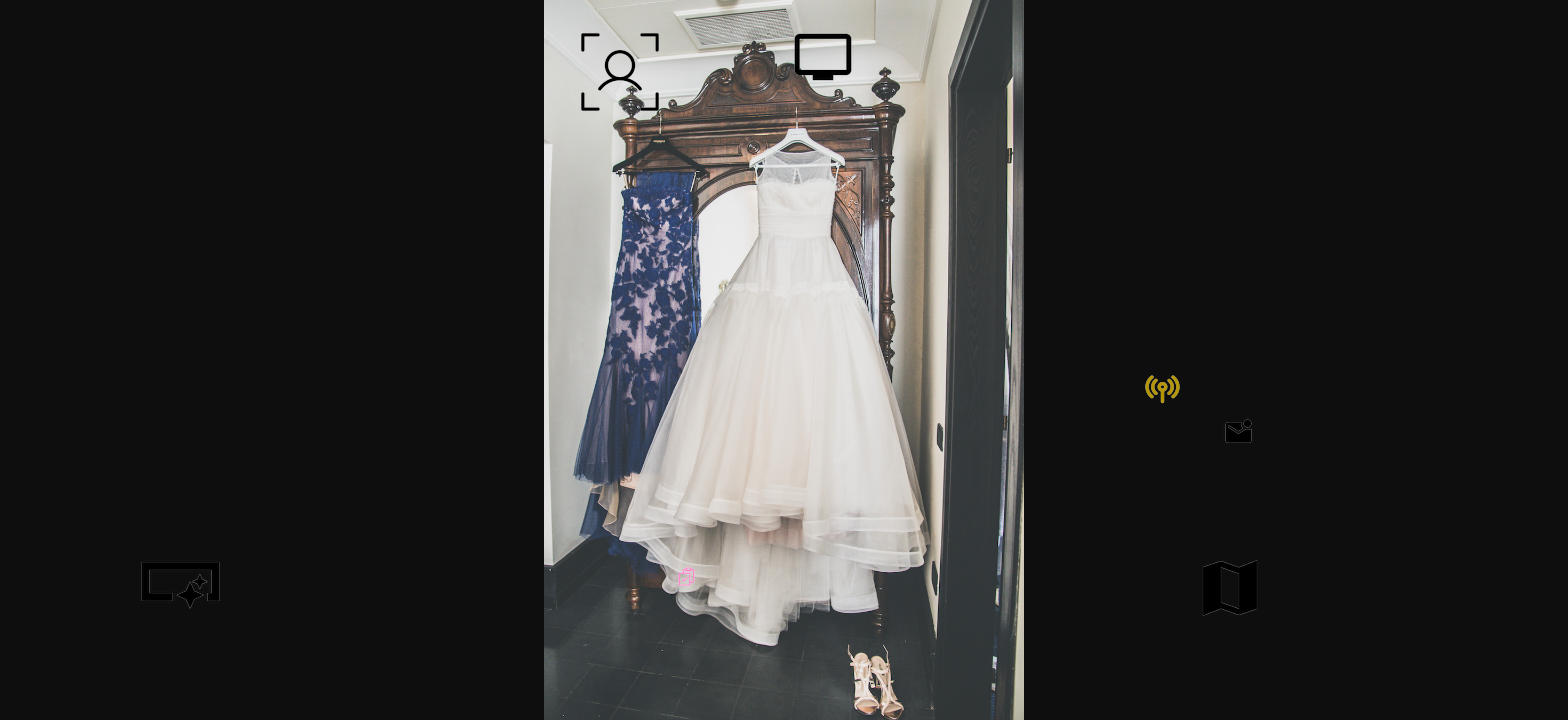 This screenshot has width=1568, height=720. Describe the element at coordinates (1230, 588) in the screenshot. I see `view map` at that location.